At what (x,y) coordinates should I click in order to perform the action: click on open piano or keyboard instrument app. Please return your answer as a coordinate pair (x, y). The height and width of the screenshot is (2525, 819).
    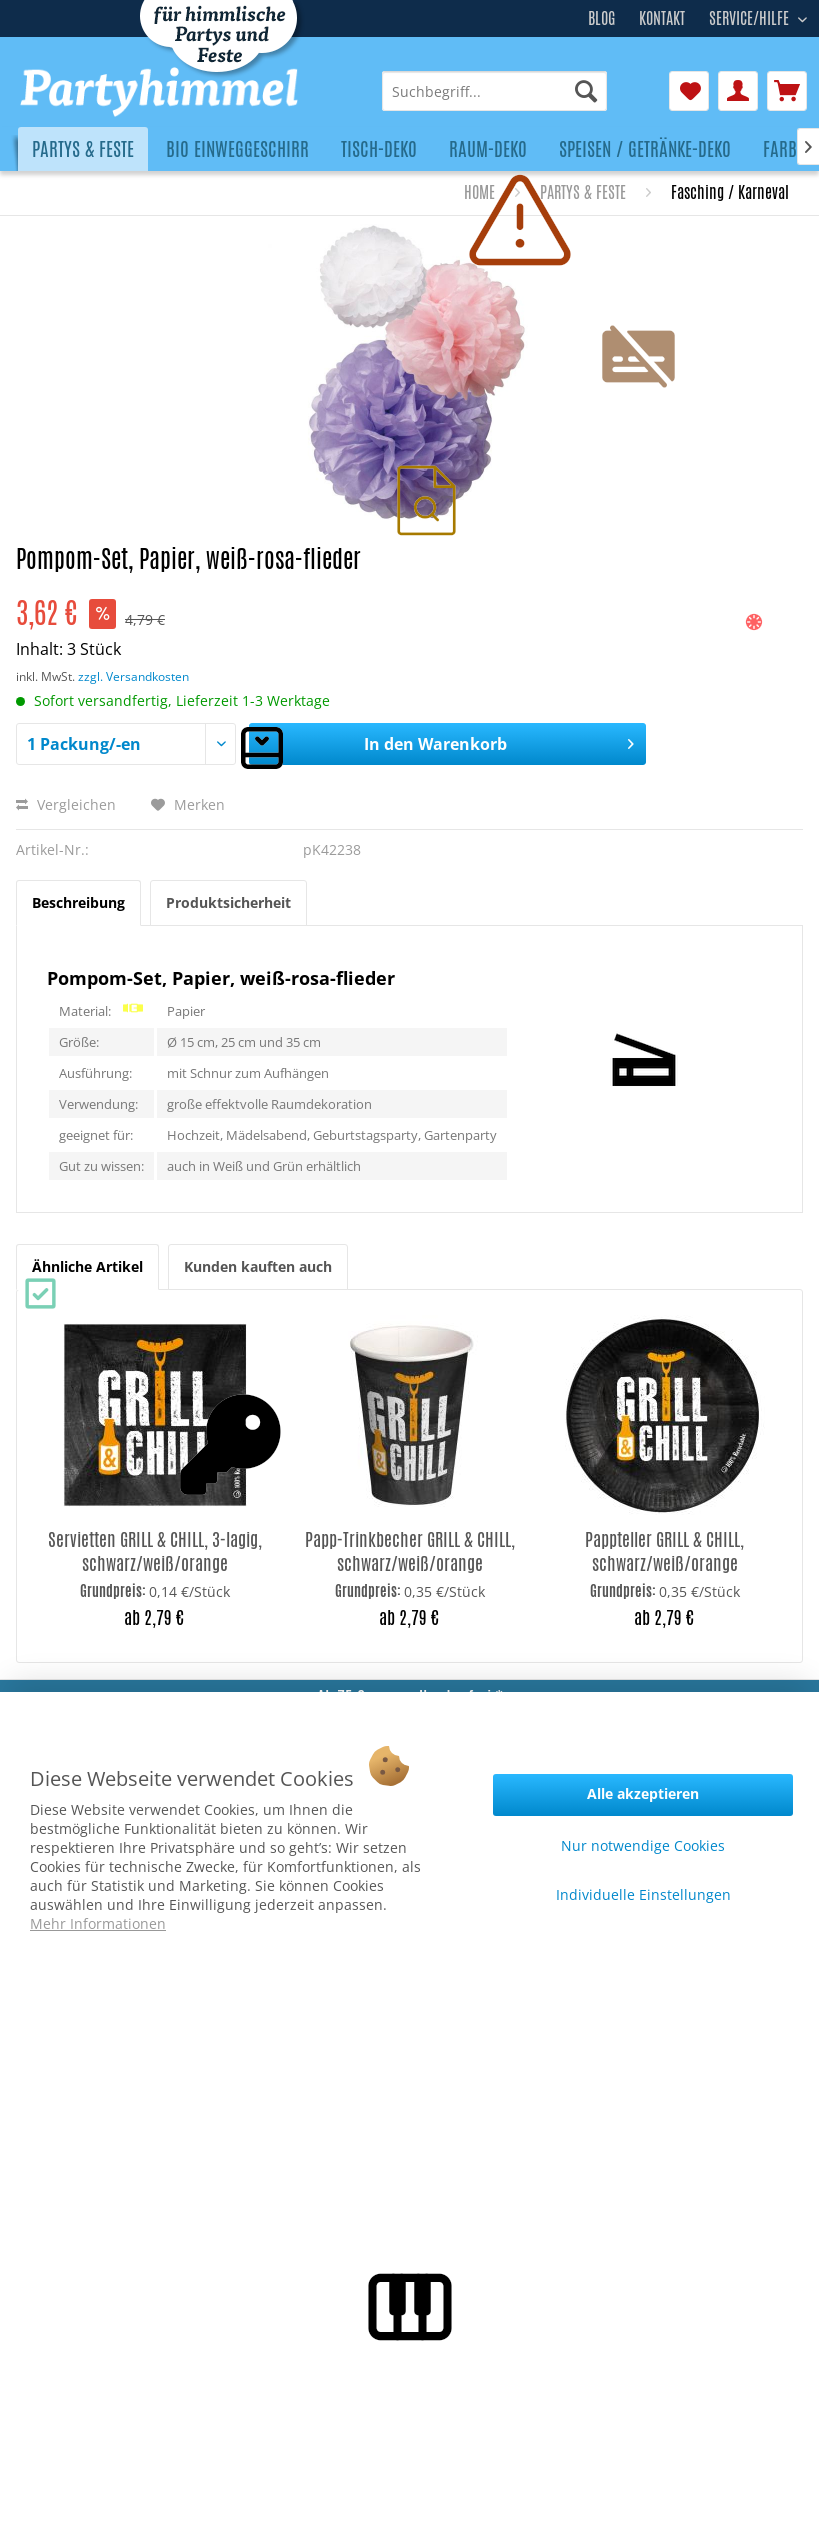
    Looking at the image, I should click on (410, 2307).